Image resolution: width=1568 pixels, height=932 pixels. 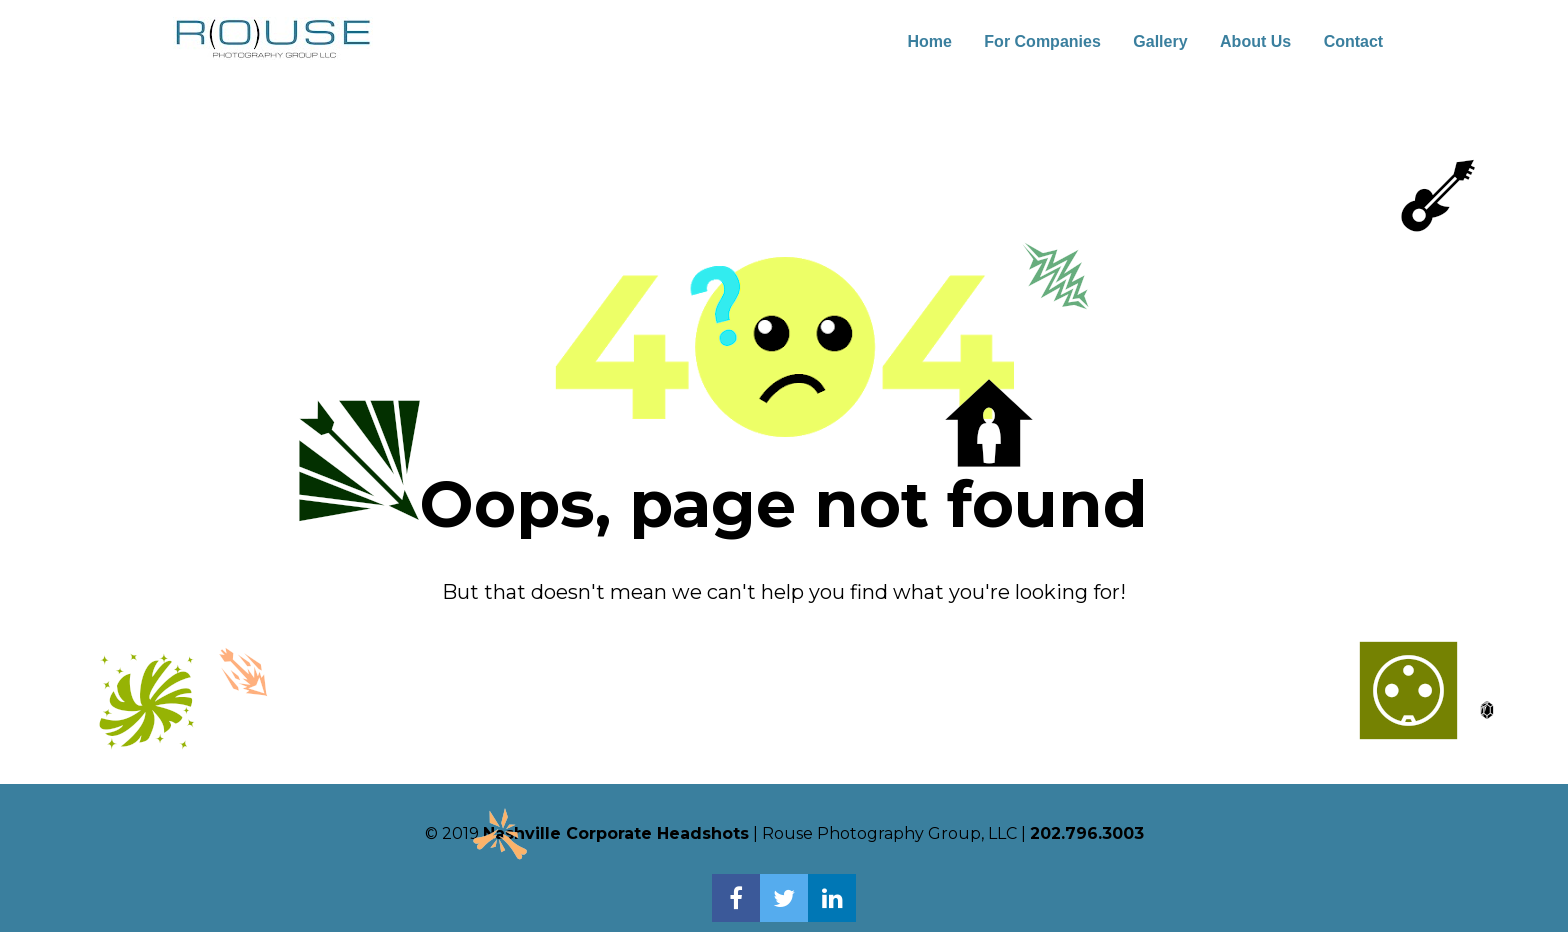 What do you see at coordinates (1438, 196) in the screenshot?
I see `access music or audio settings` at bounding box center [1438, 196].